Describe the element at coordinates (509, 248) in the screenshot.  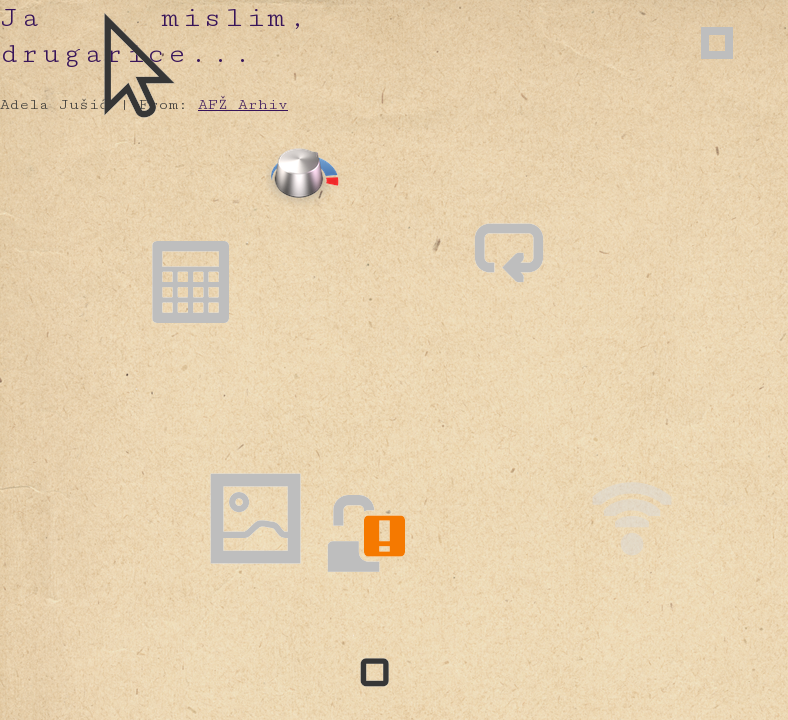
I see `enable repeat mode for current playlist` at that location.